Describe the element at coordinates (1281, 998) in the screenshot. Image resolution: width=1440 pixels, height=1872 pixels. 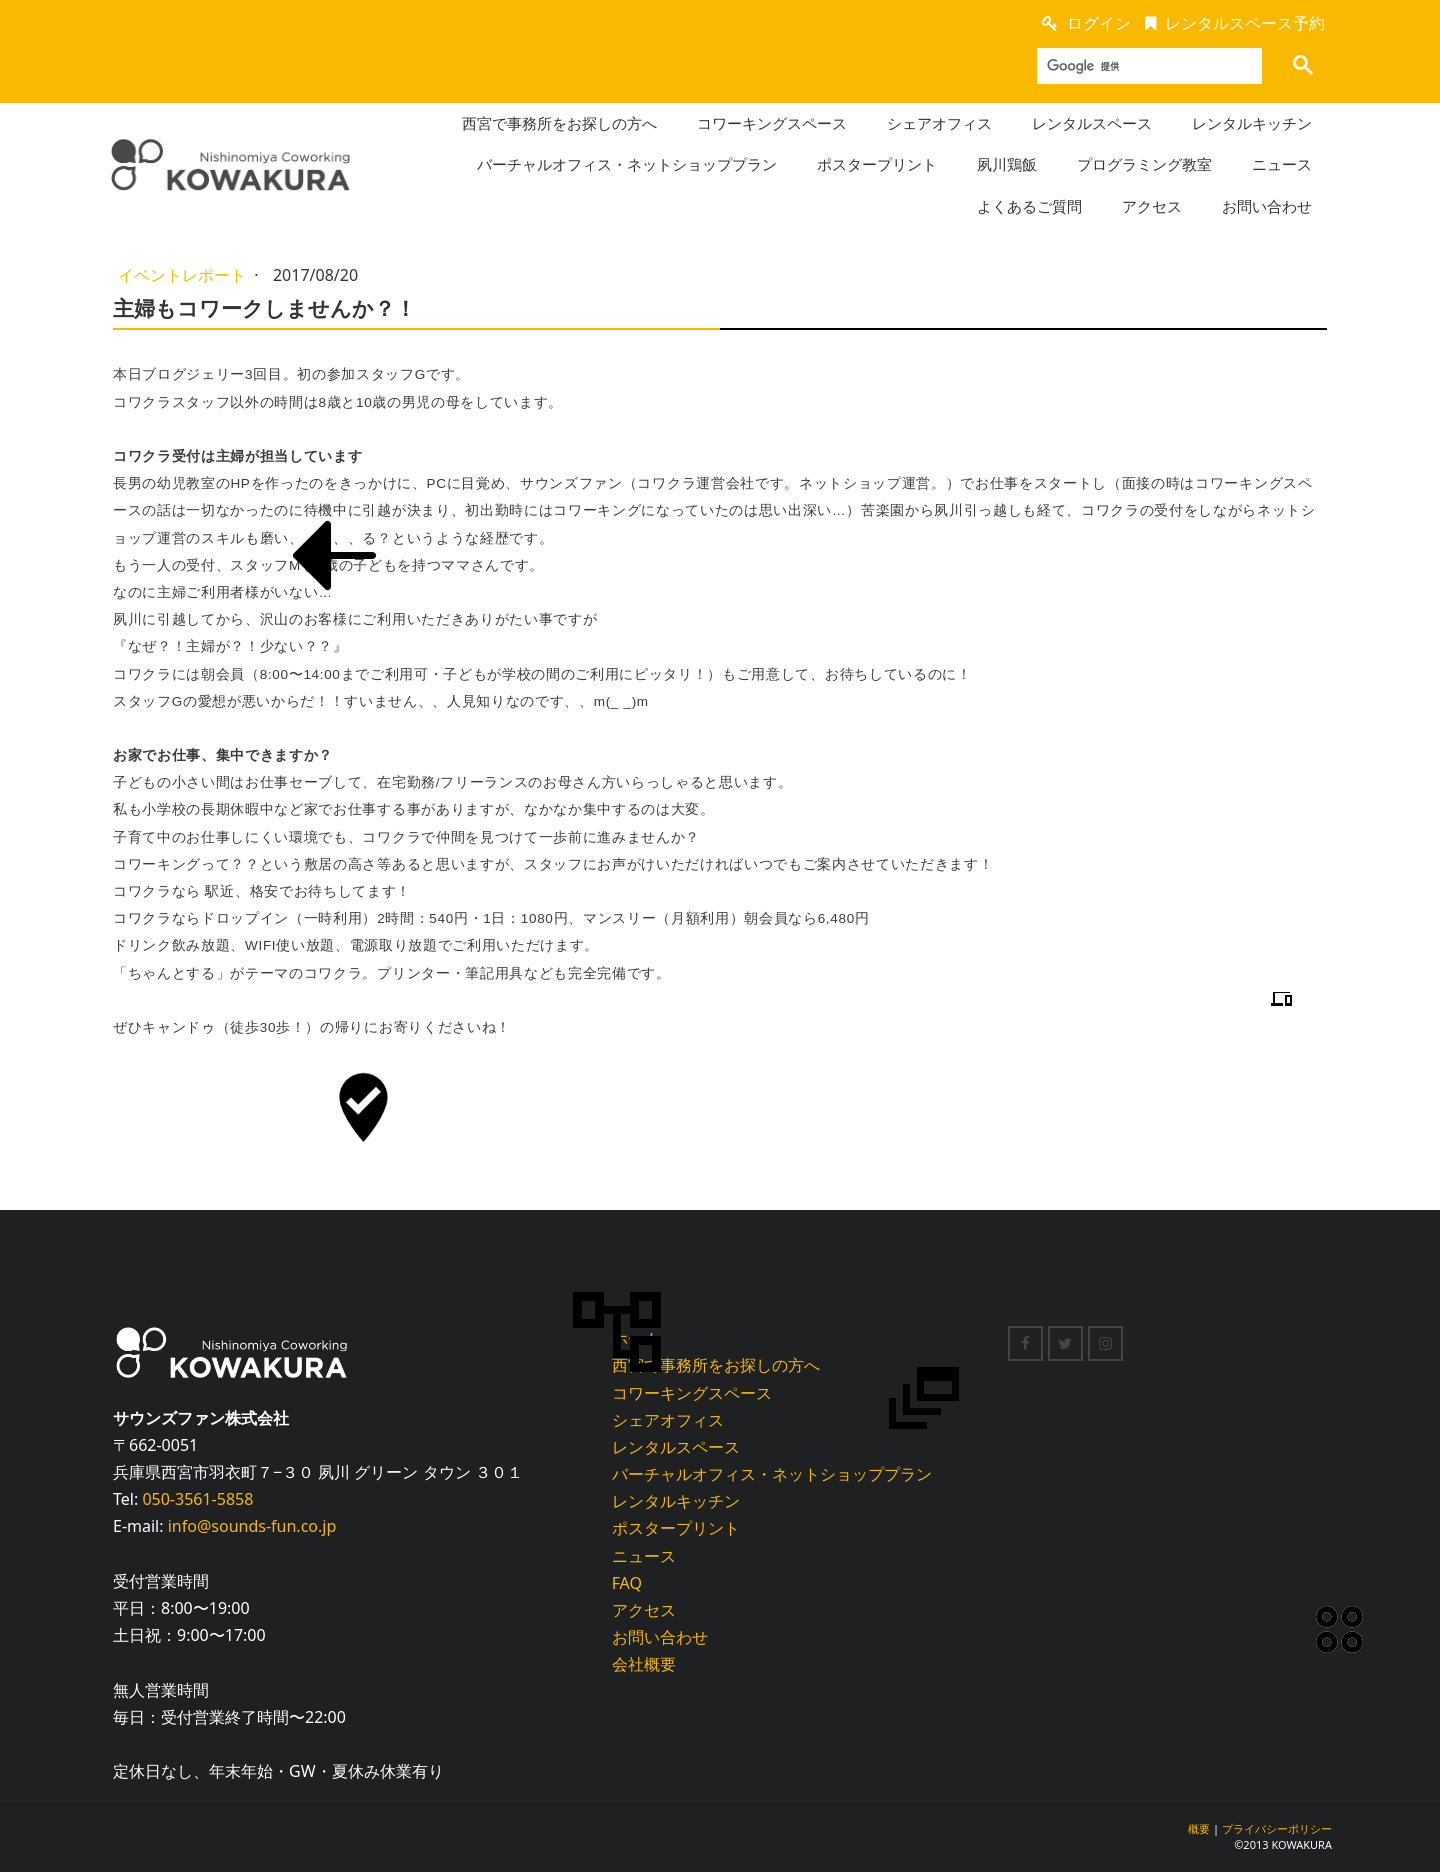
I see `connect phone to computer or tablet` at that location.